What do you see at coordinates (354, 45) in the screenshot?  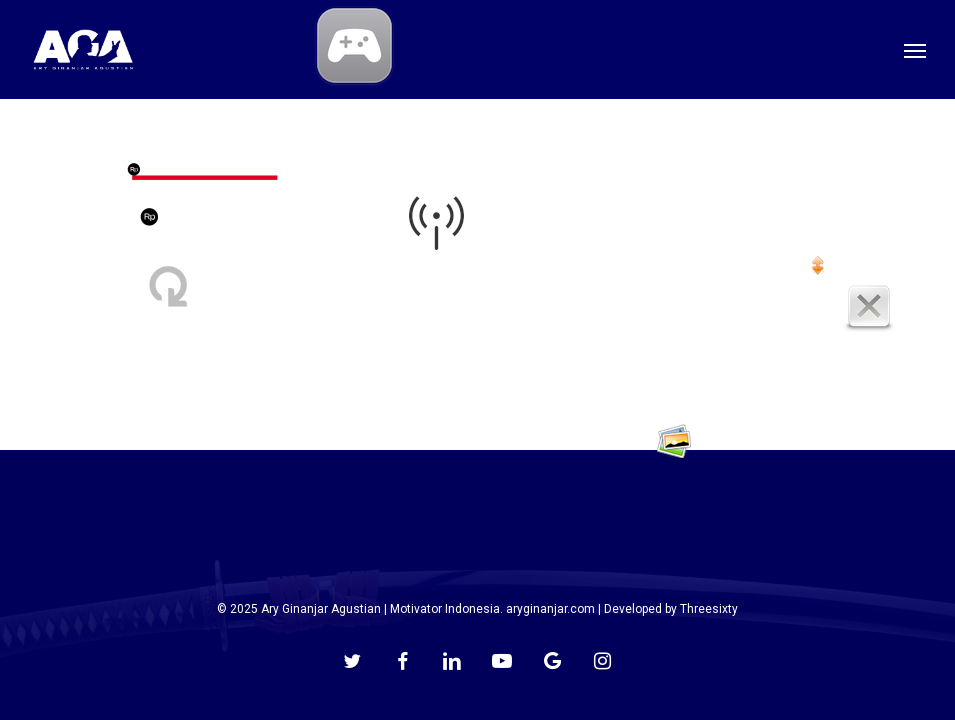 I see `open games folder or category` at bounding box center [354, 45].